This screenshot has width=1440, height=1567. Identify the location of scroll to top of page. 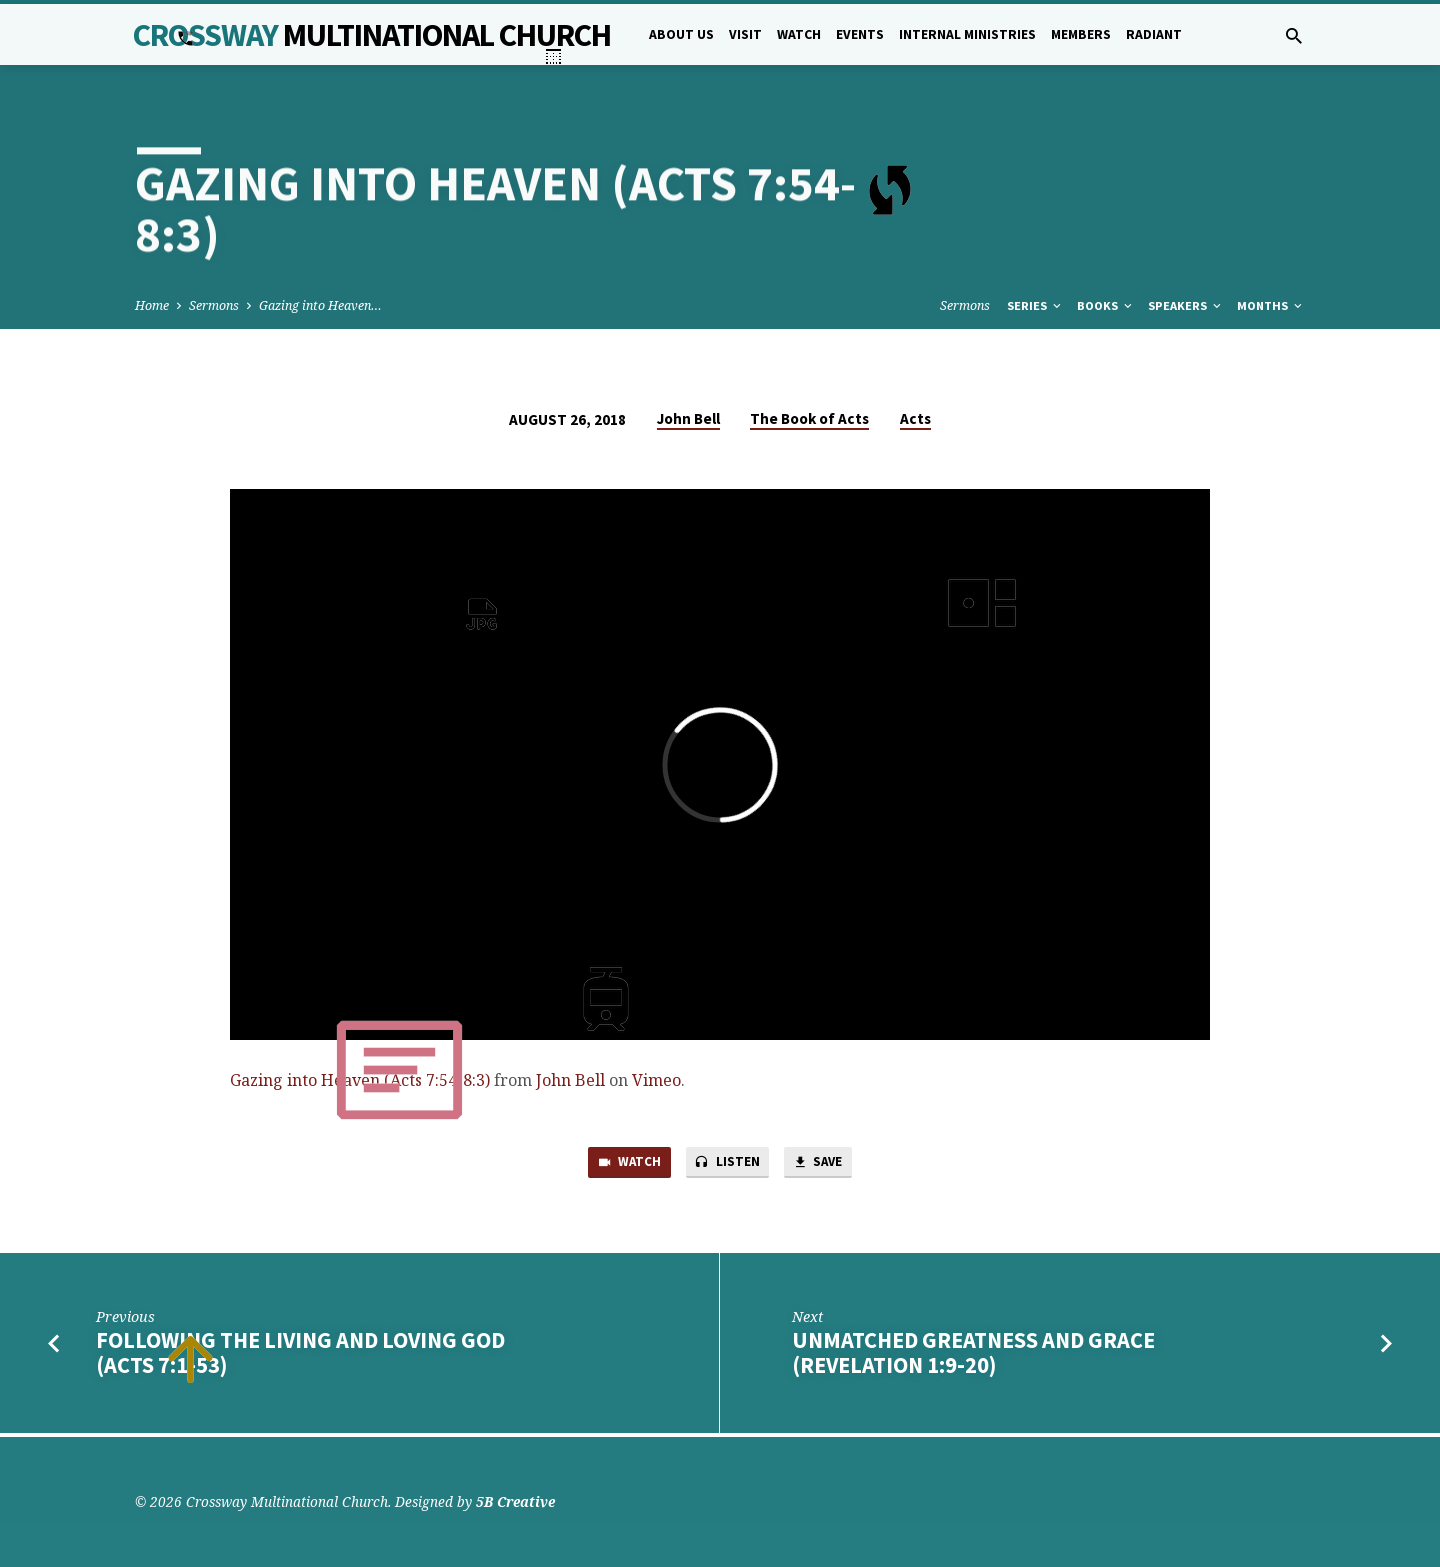
(190, 1359).